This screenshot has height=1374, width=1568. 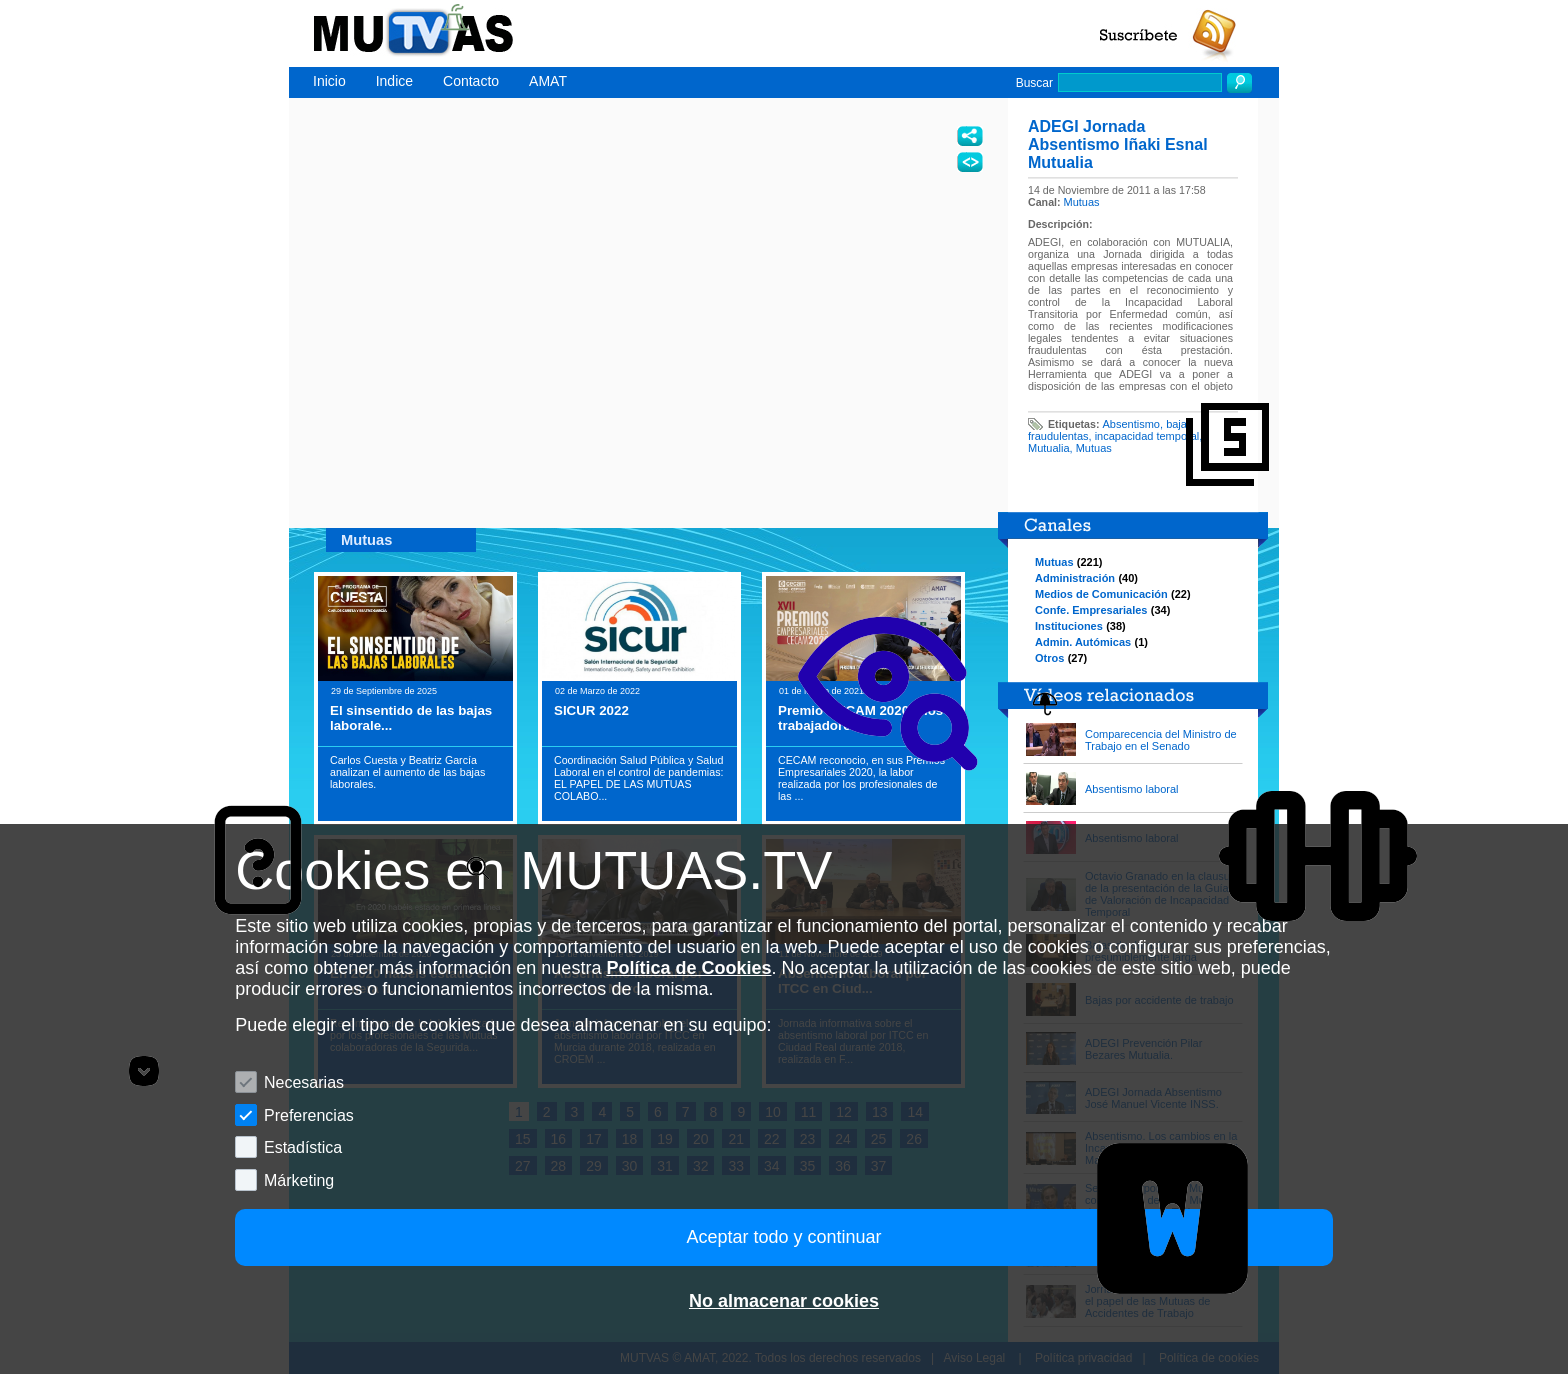 I want to click on view weather protection or rain forecast, so click(x=1045, y=704).